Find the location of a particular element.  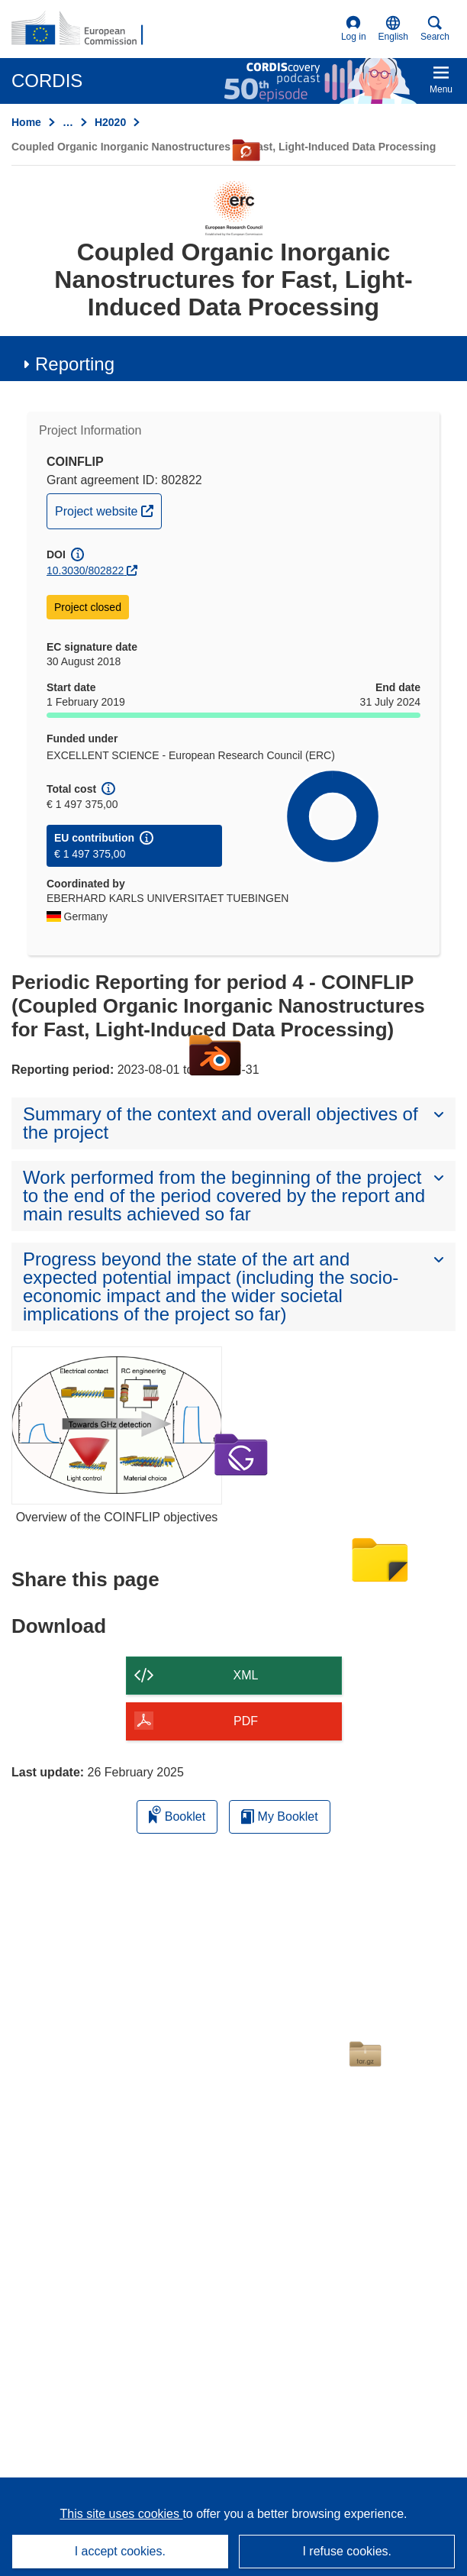

open amd storemi application folder is located at coordinates (246, 150).